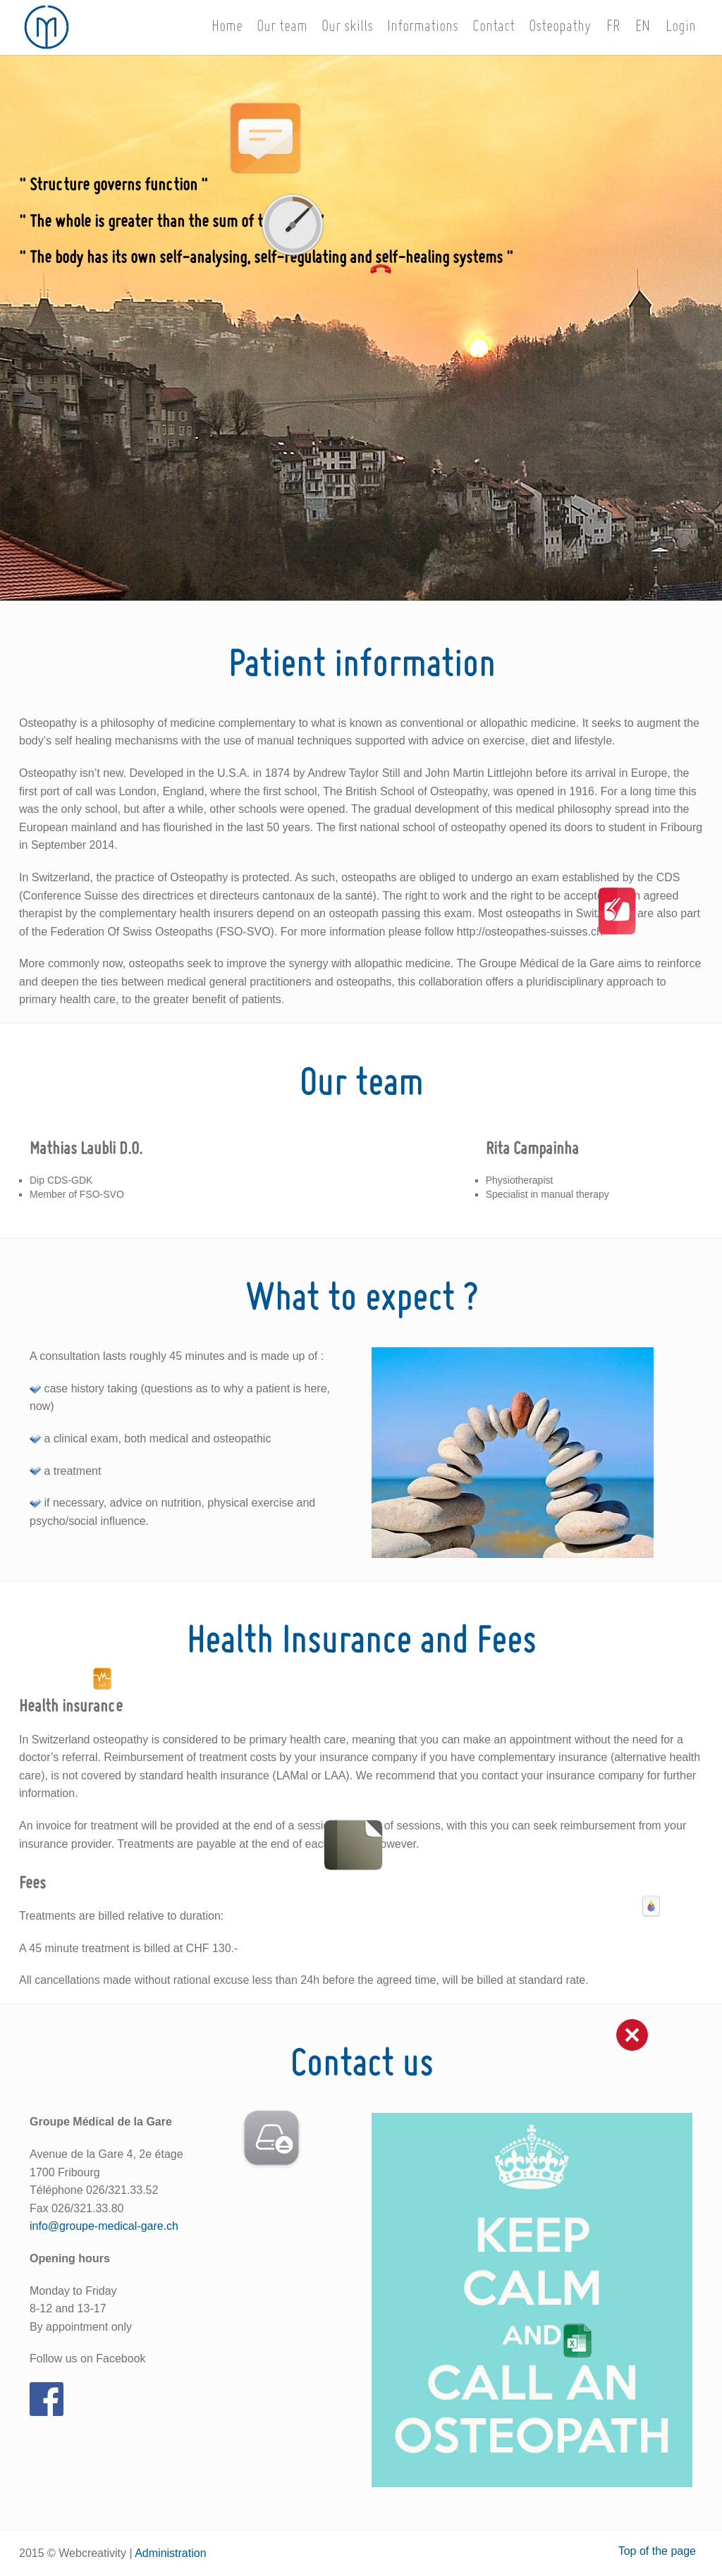  I want to click on open sysprof system profiler application, so click(293, 225).